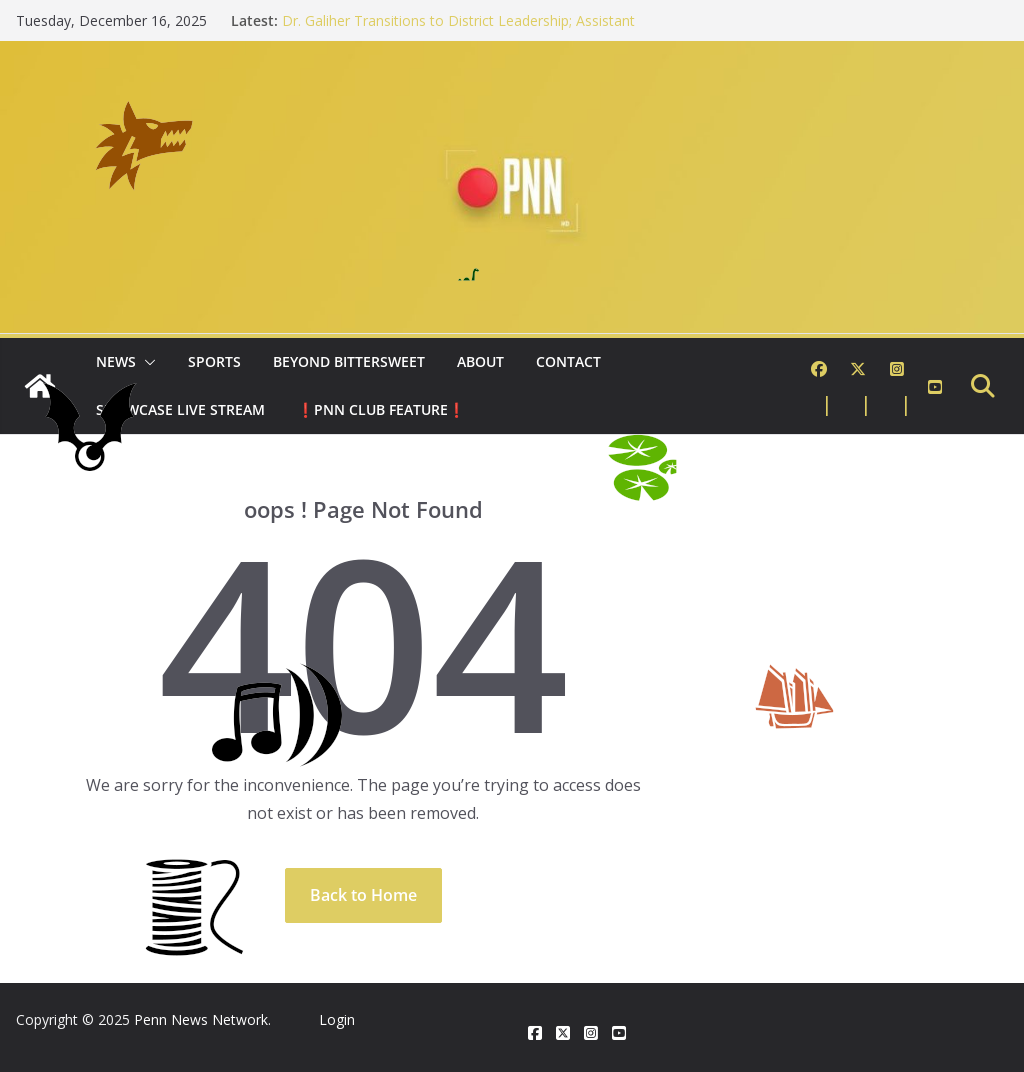 The image size is (1024, 1072). What do you see at coordinates (468, 274) in the screenshot?
I see `access sea creatures or aquatic animals category` at bounding box center [468, 274].